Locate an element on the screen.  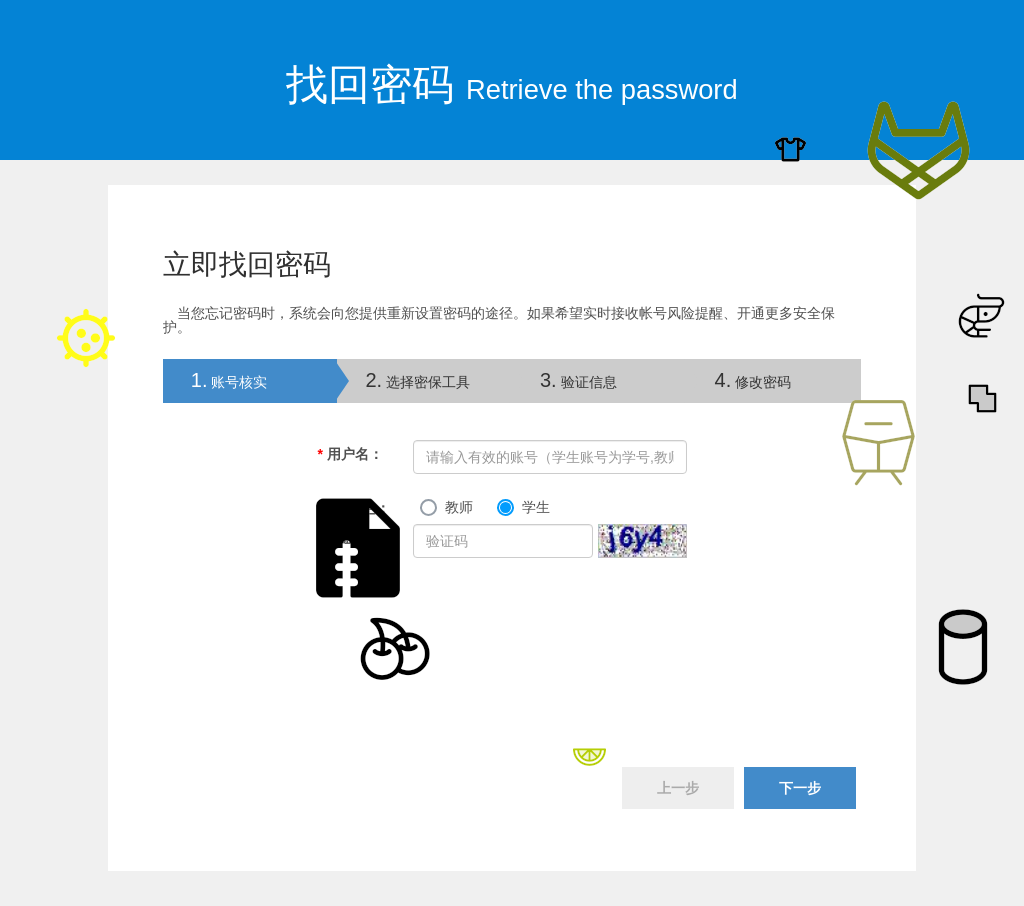
access compressed or archived files is located at coordinates (358, 548).